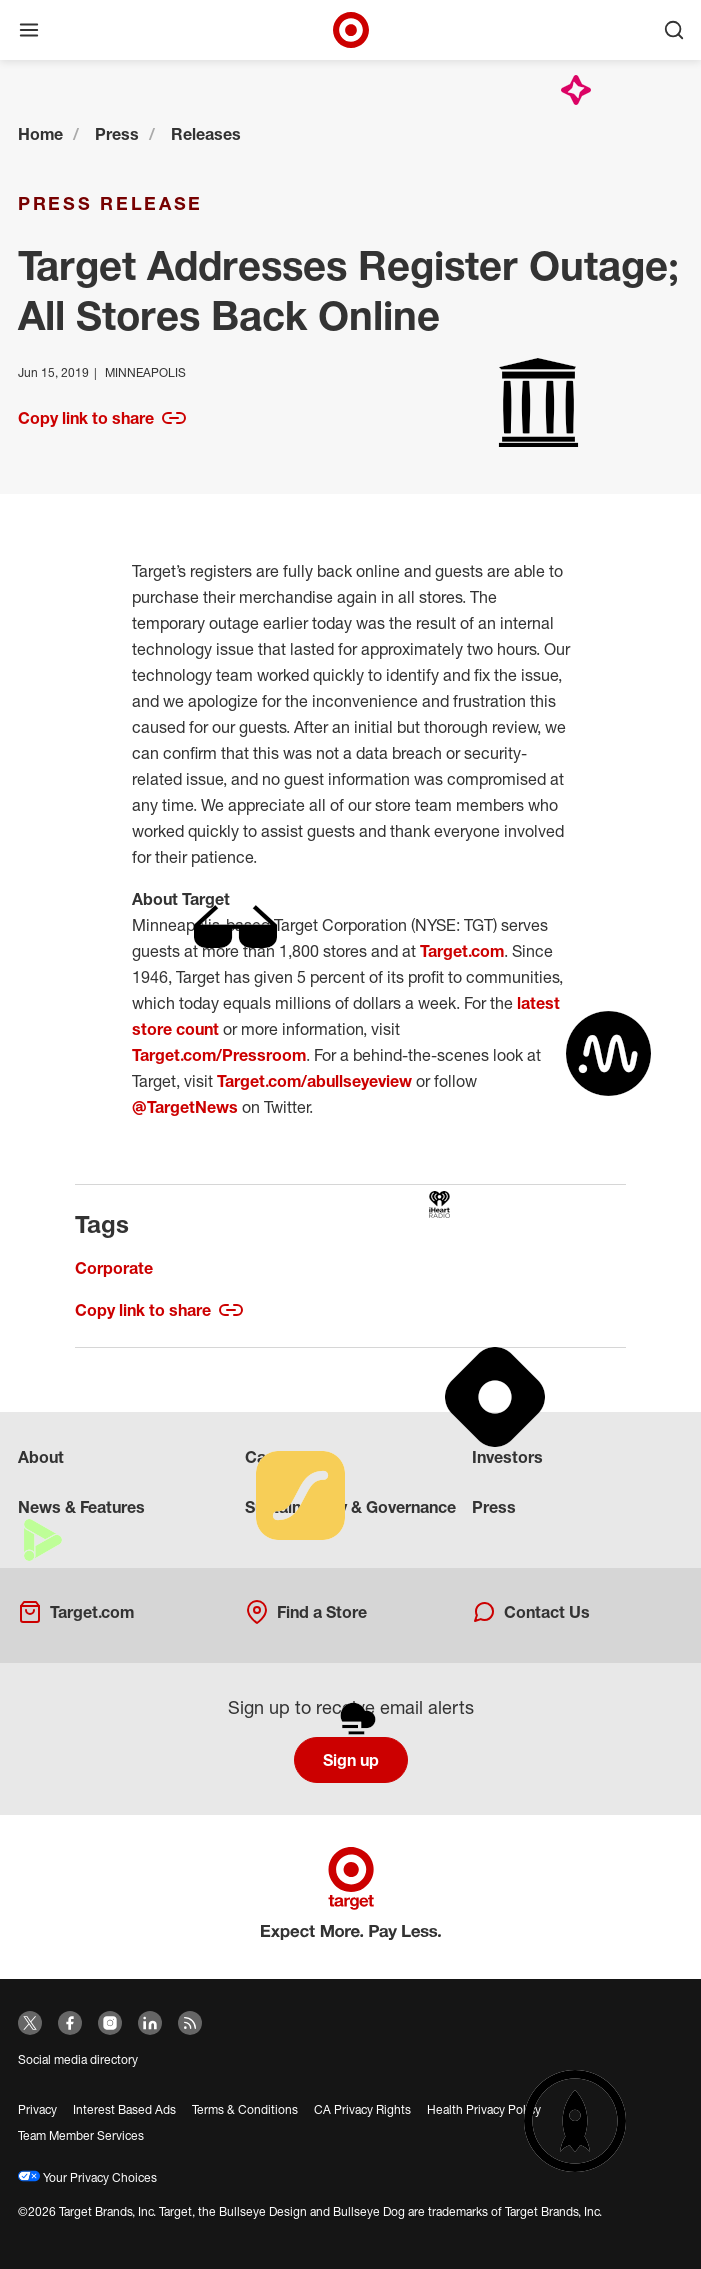 Image resolution: width=701 pixels, height=2269 pixels. I want to click on indicates windy weather conditions, so click(358, 1717).